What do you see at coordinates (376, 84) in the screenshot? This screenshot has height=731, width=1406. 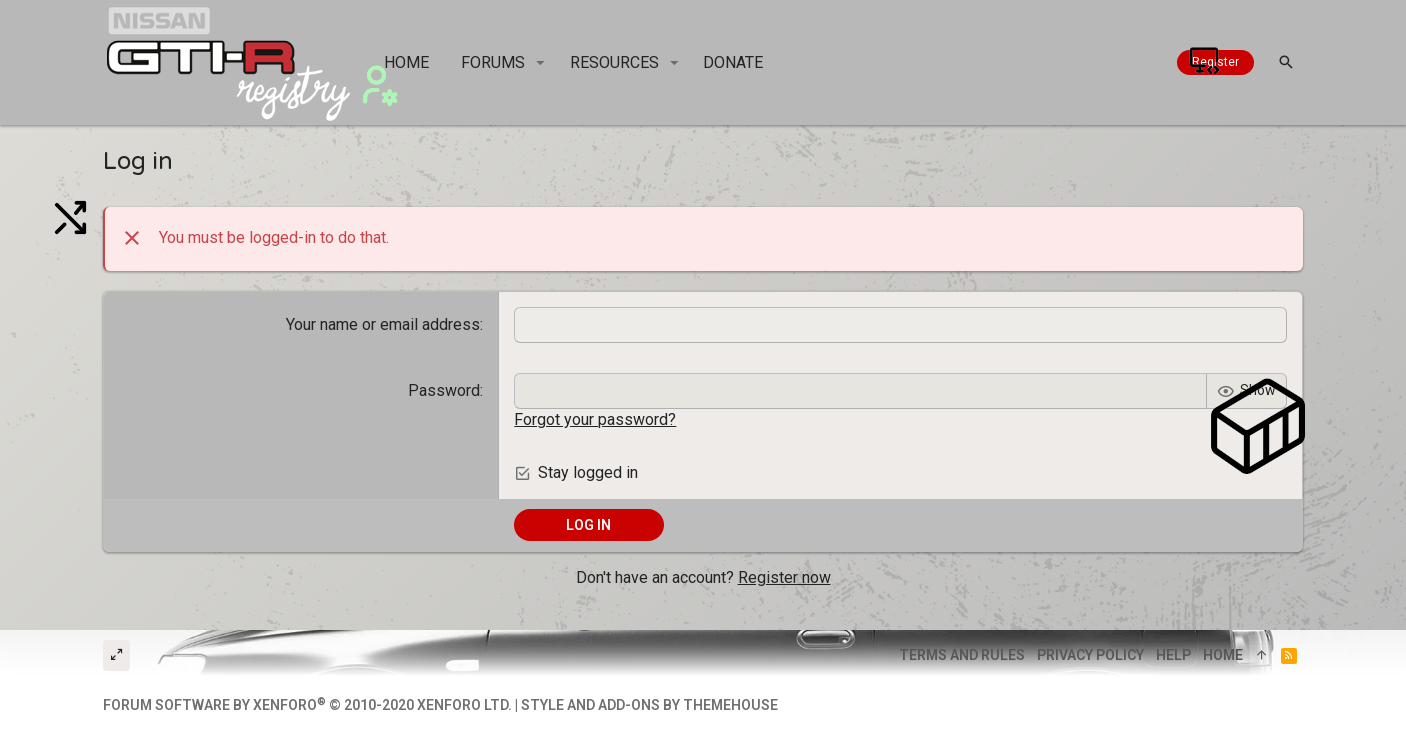 I see `access user settings or preferences` at bounding box center [376, 84].